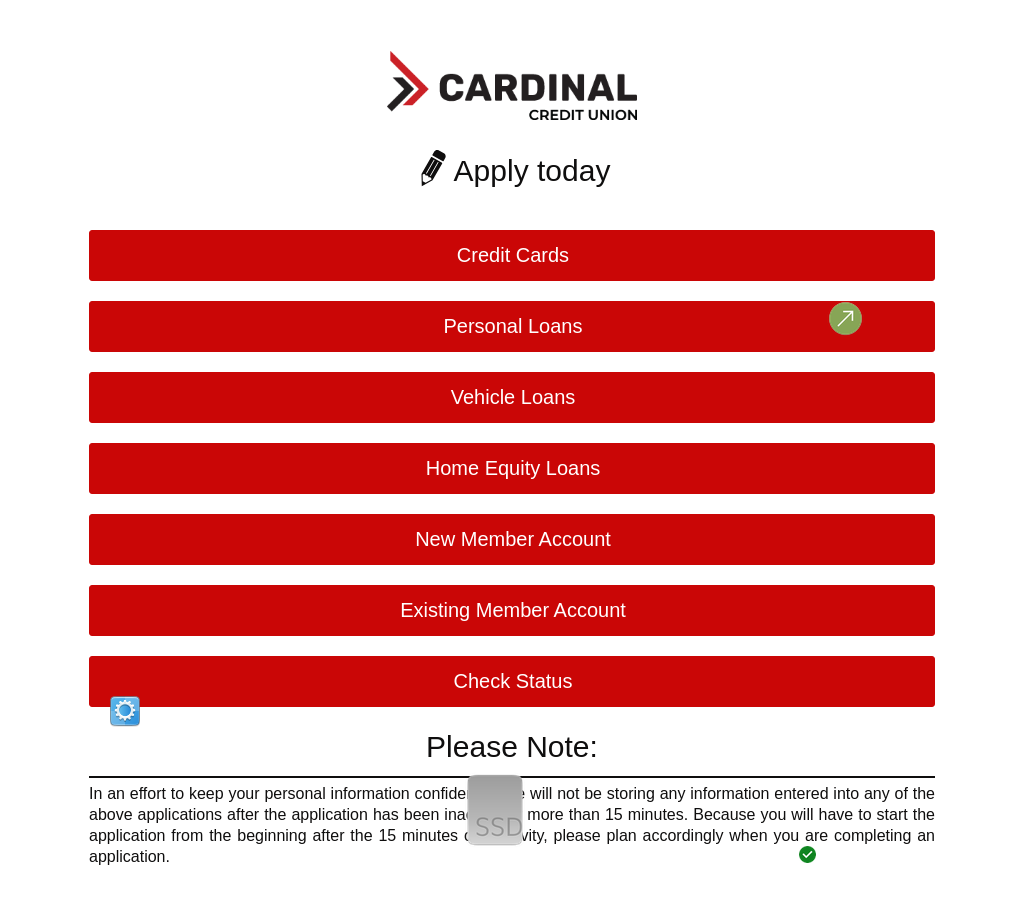  I want to click on confirm or approve an action, so click(807, 854).